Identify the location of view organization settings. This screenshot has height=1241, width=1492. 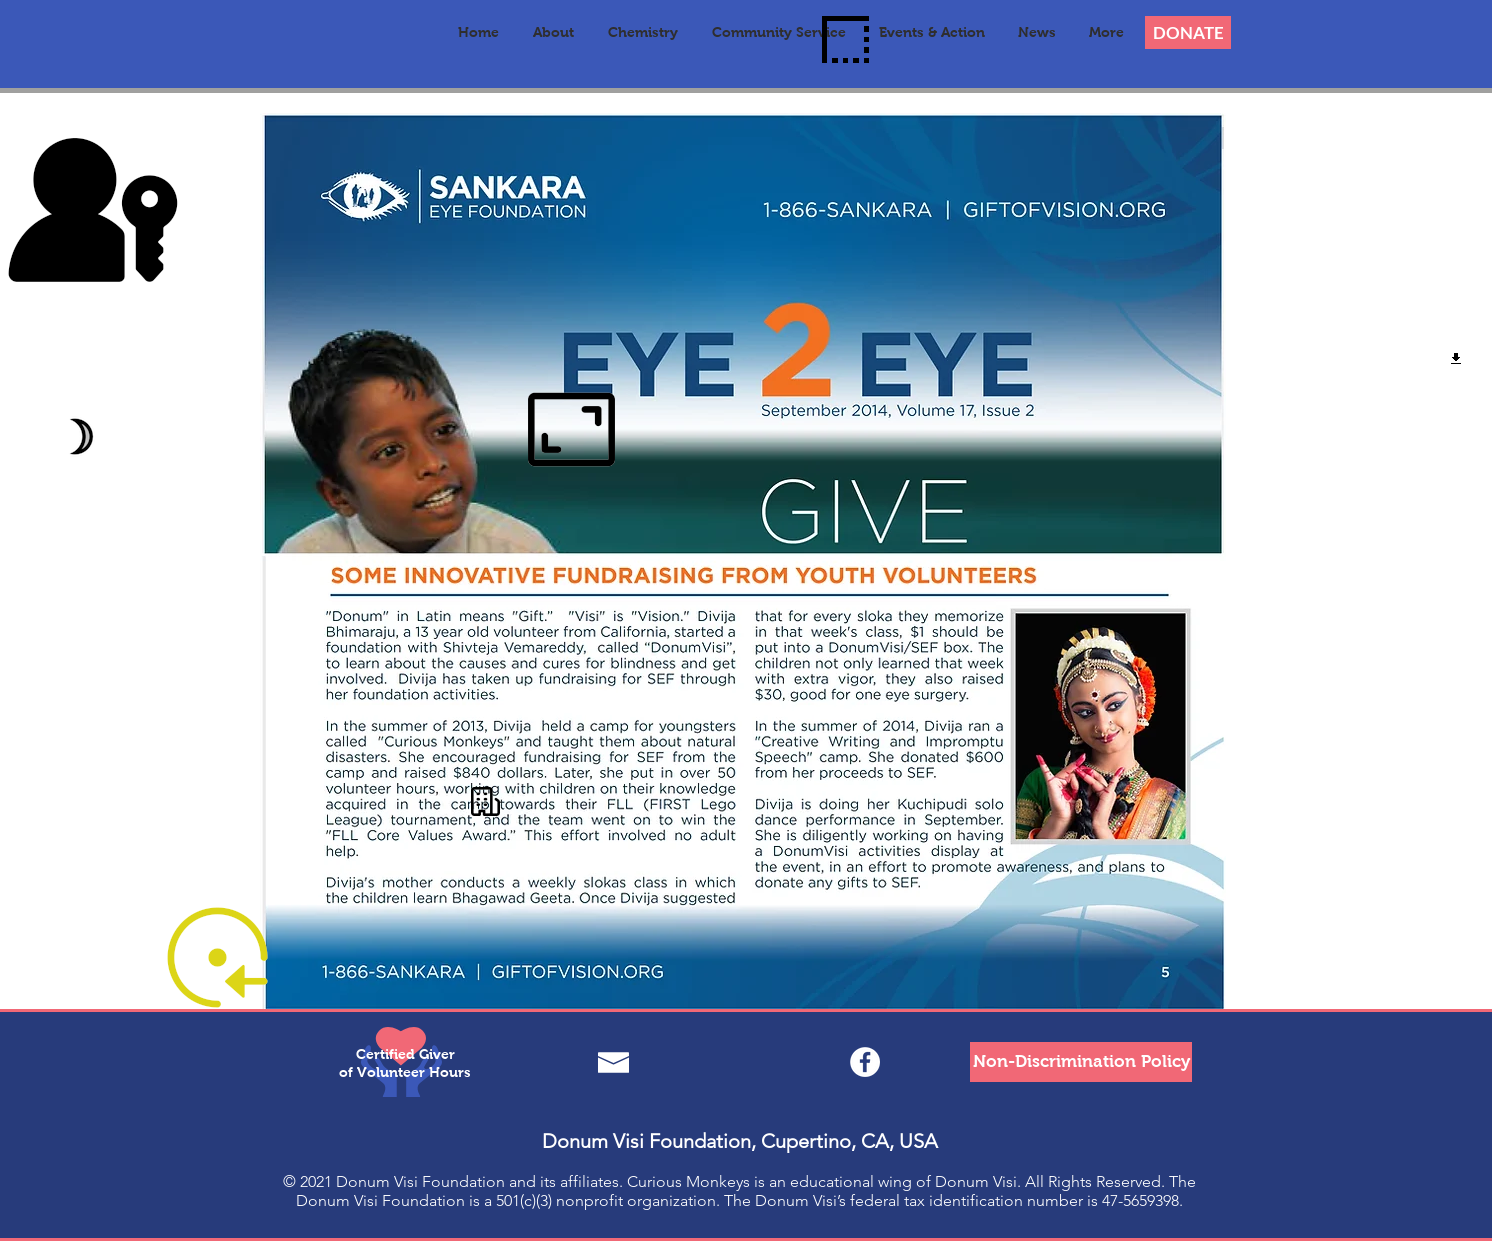
(485, 801).